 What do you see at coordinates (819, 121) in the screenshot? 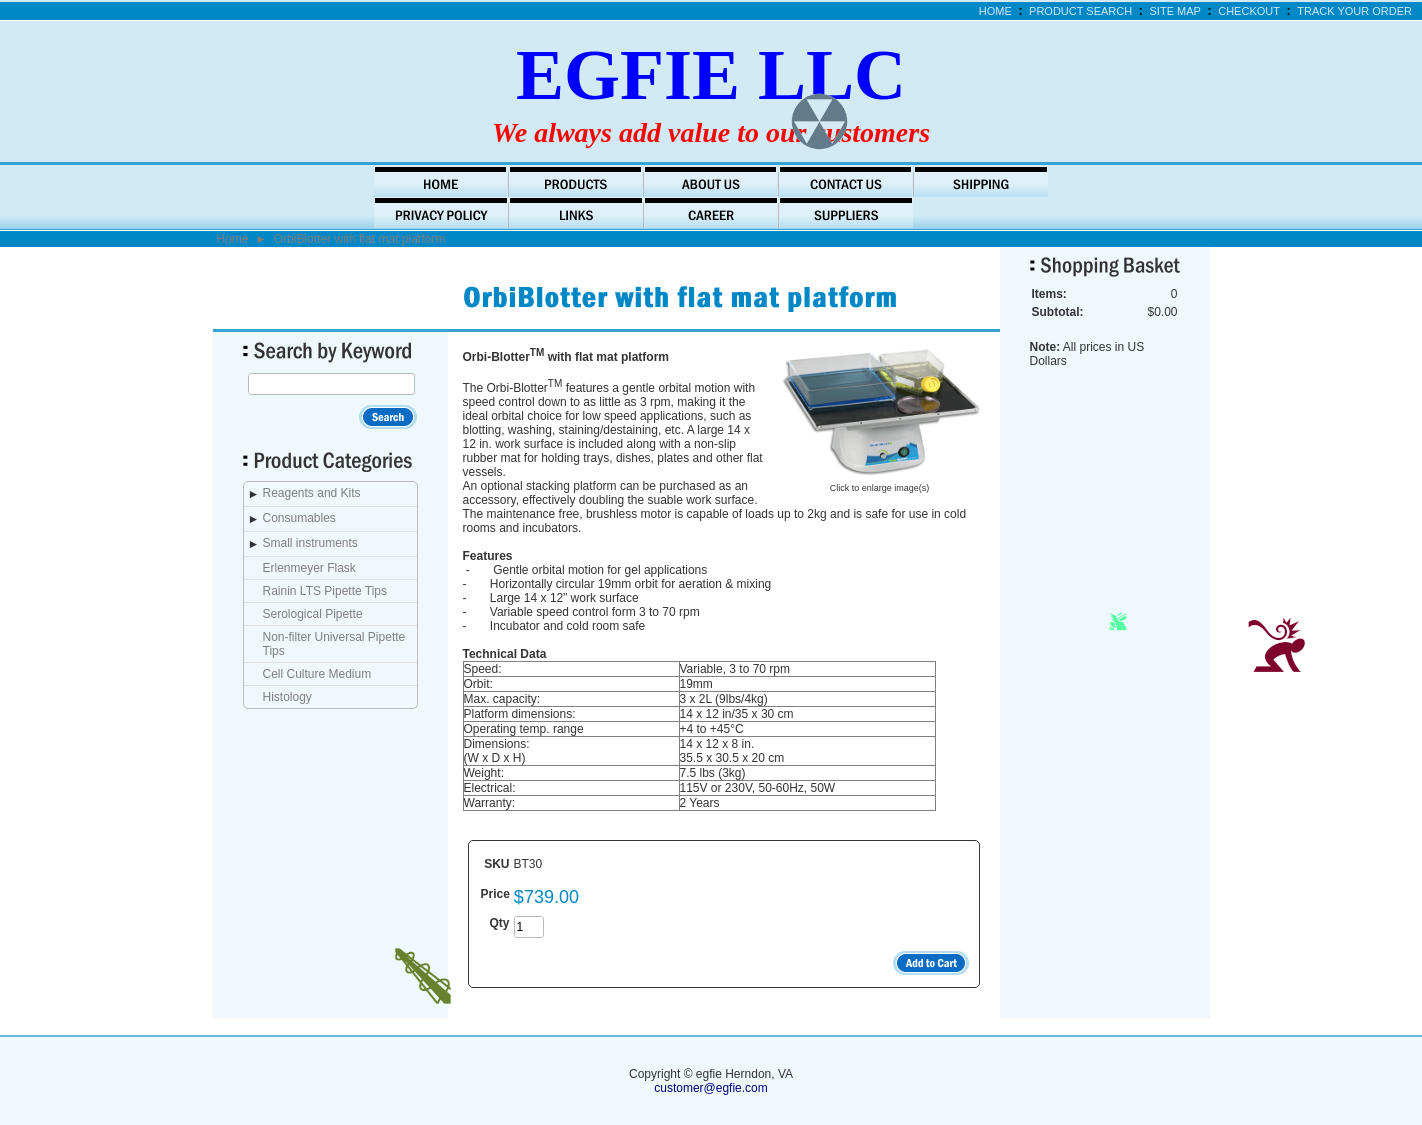
I see `indicates a fallout shelter location` at bounding box center [819, 121].